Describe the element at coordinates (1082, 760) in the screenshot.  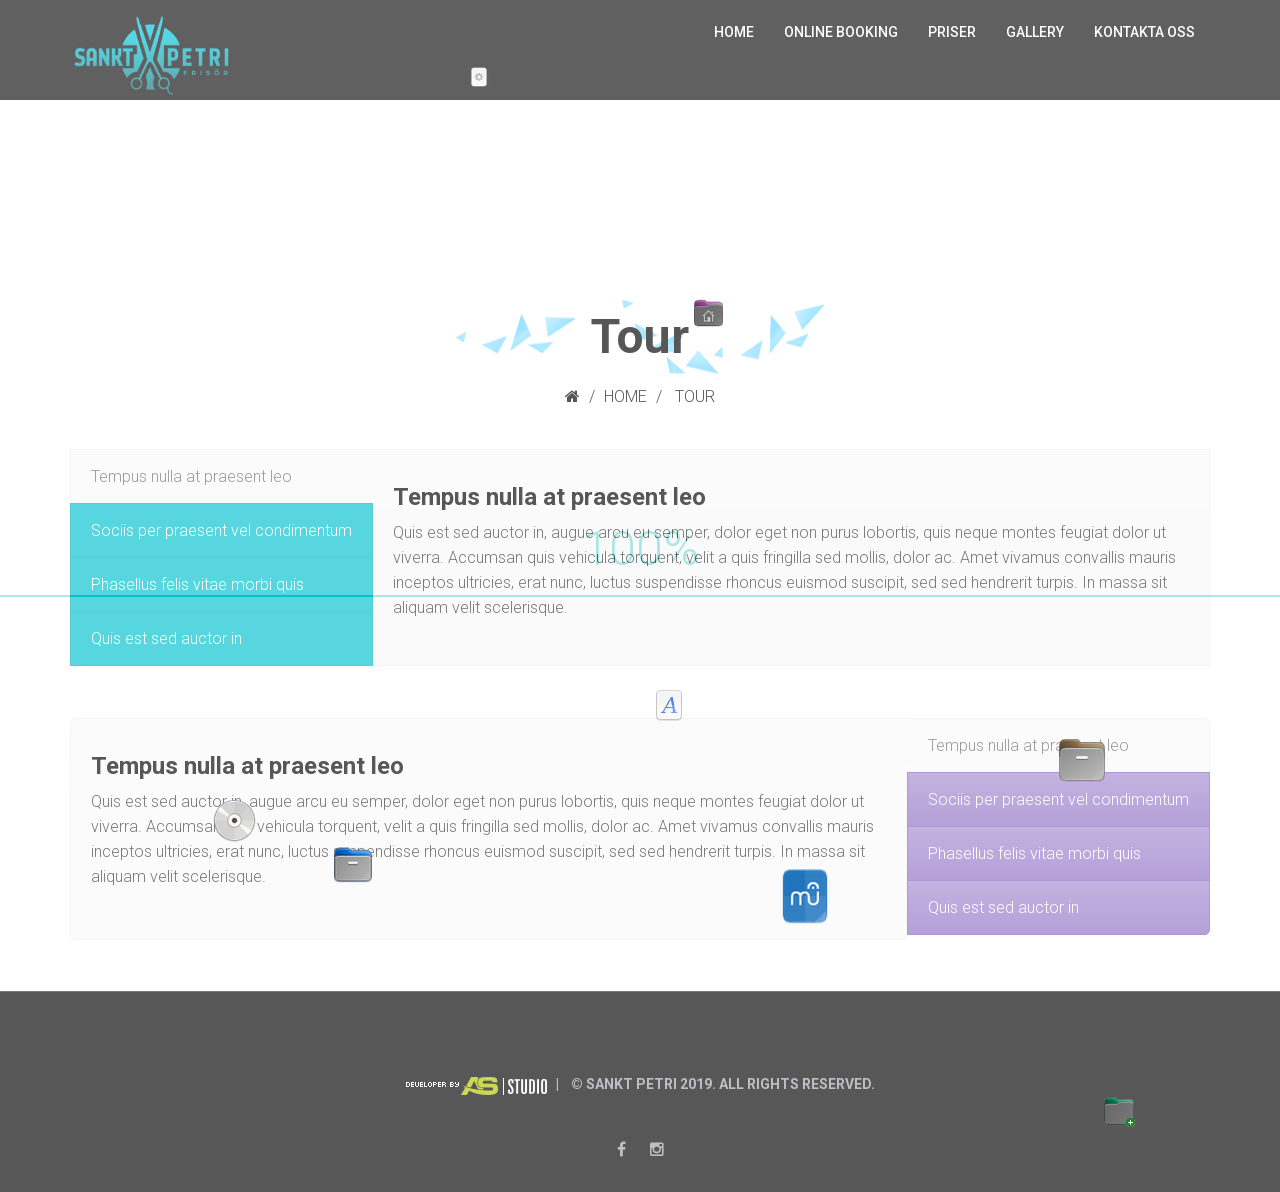
I see `open the file manager application` at that location.